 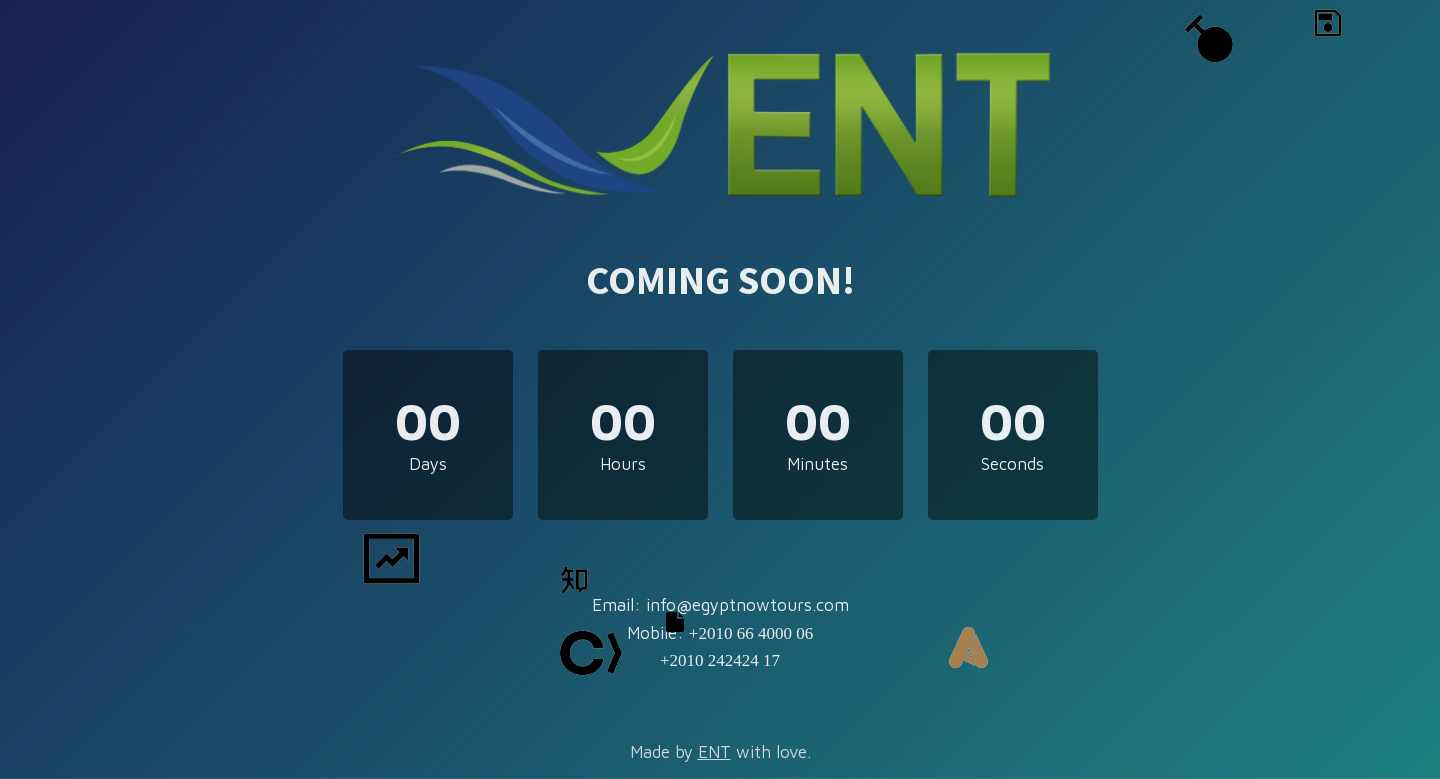 What do you see at coordinates (1211, 38) in the screenshot?
I see `gender identity symbol for travesti` at bounding box center [1211, 38].